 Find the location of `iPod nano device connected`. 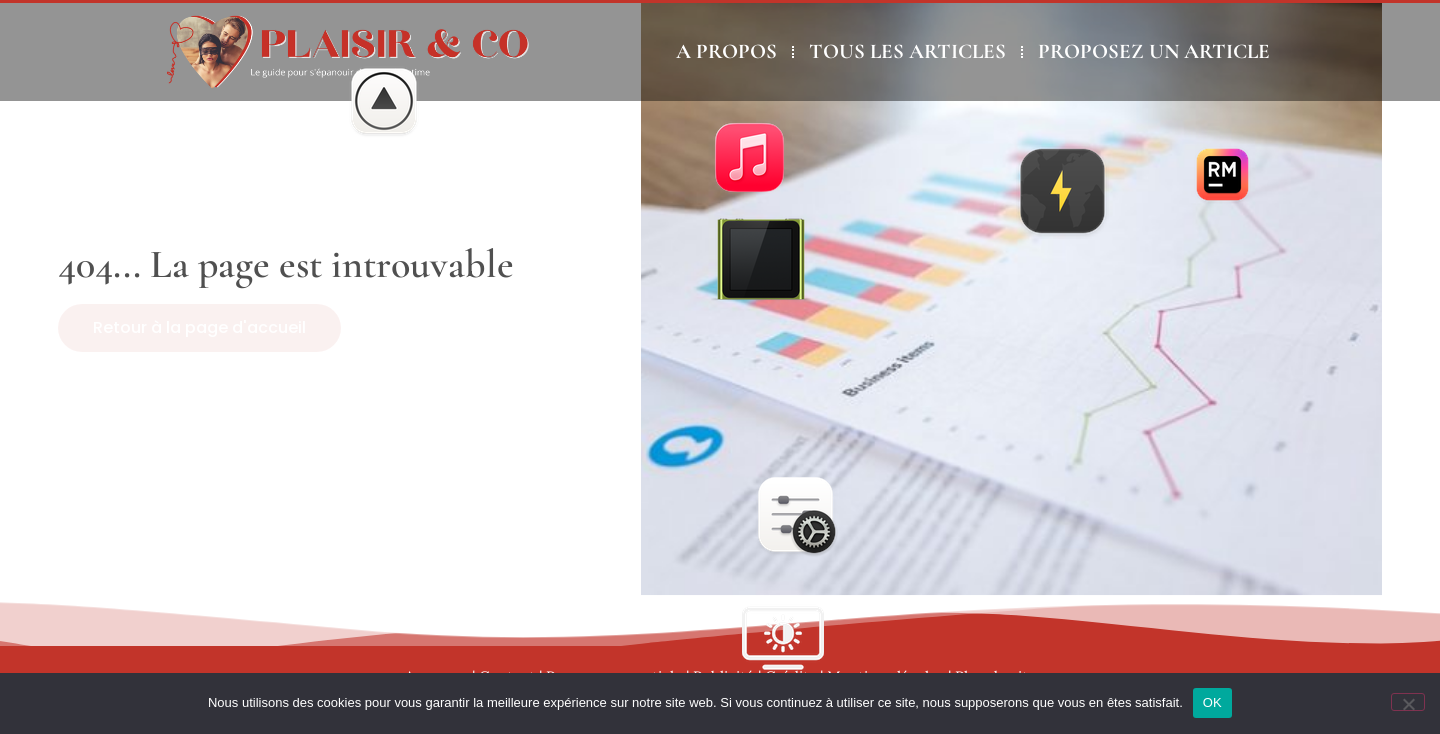

iPod nano device connected is located at coordinates (761, 259).